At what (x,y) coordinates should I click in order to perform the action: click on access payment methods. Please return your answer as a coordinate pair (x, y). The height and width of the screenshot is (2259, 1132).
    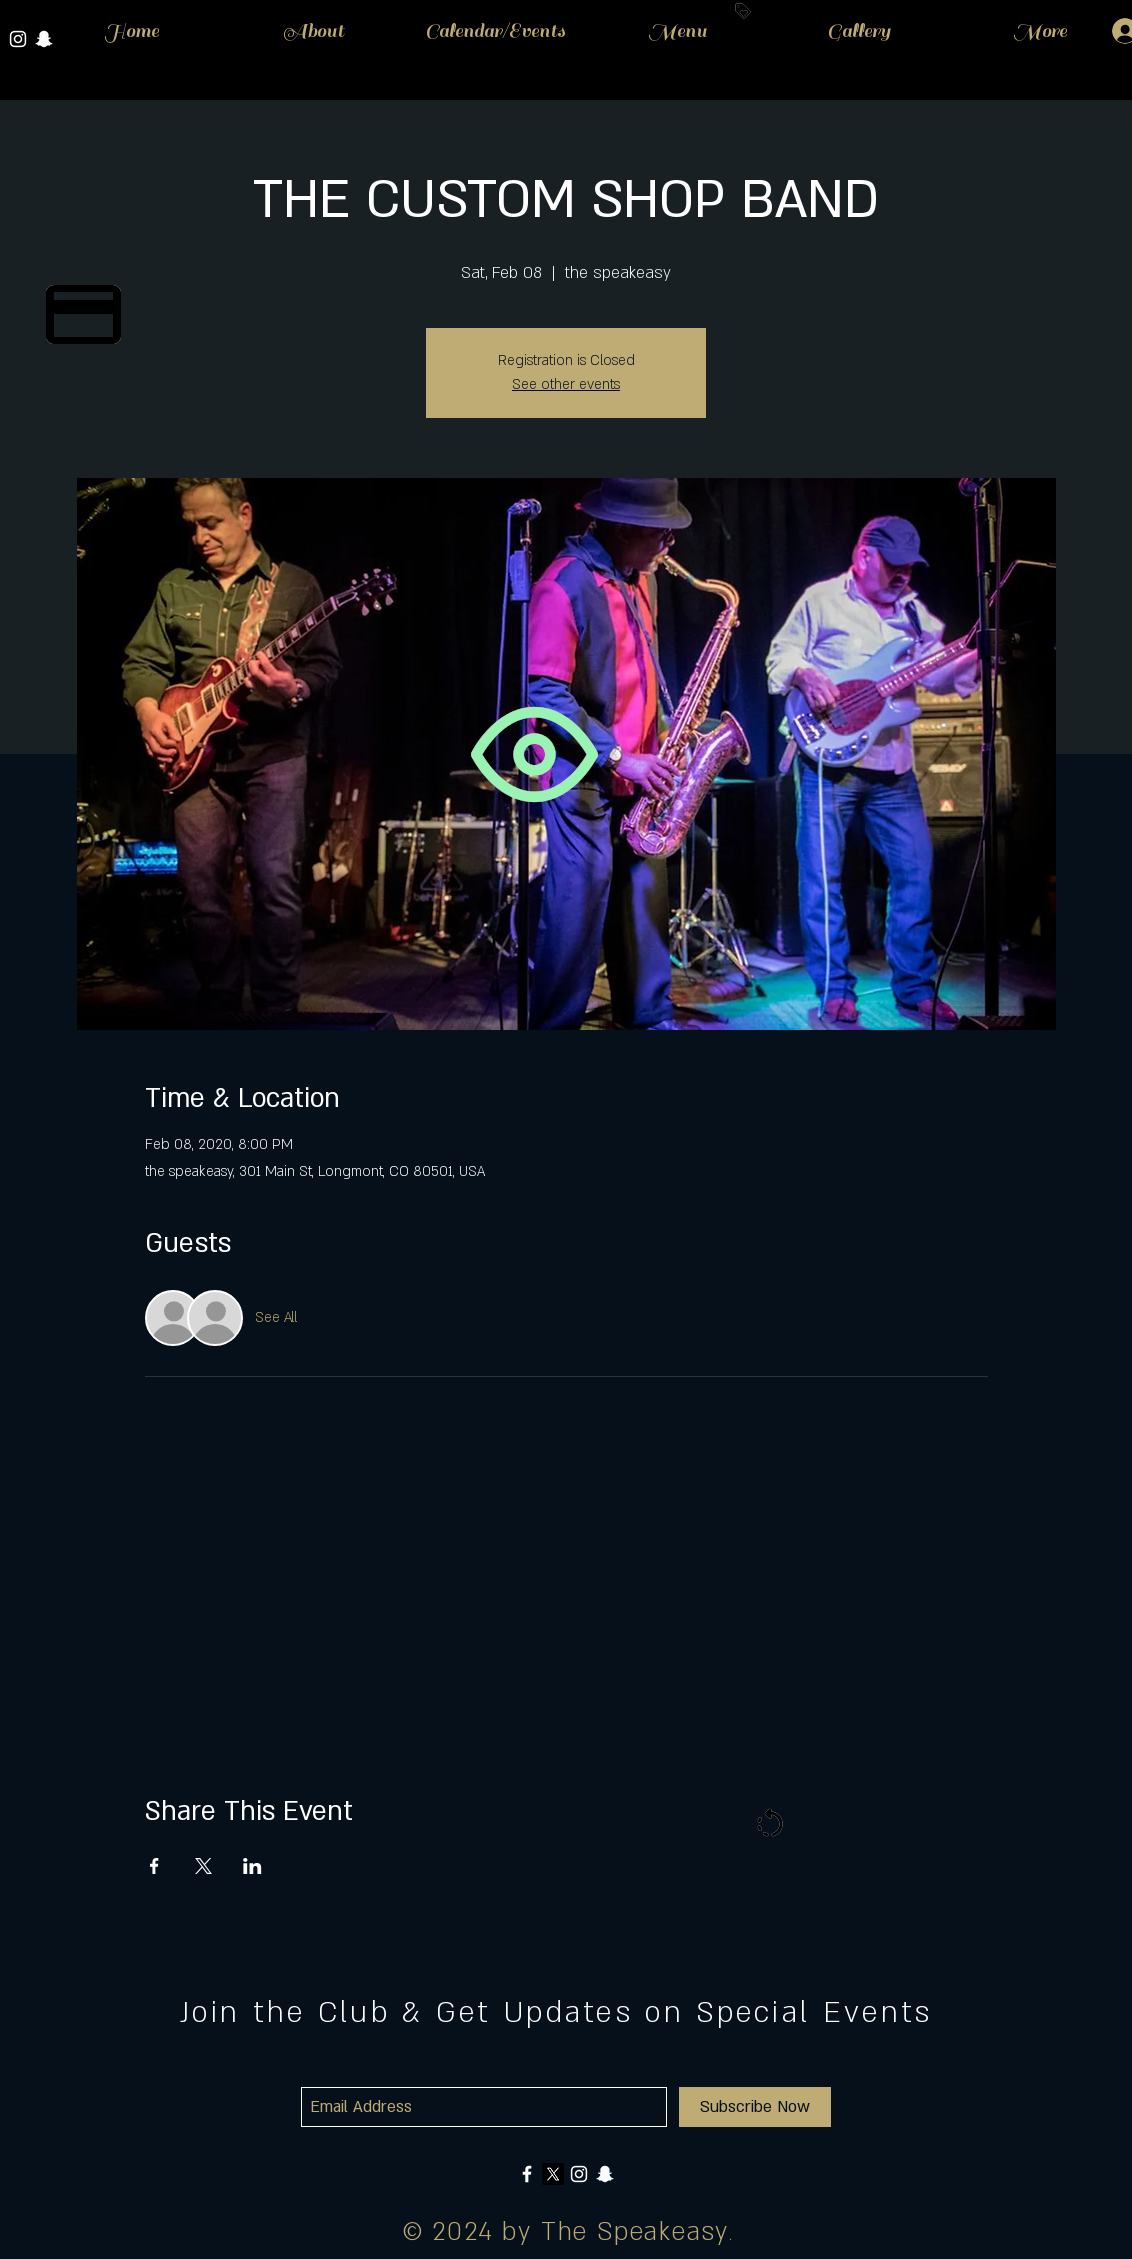
    Looking at the image, I should click on (83, 314).